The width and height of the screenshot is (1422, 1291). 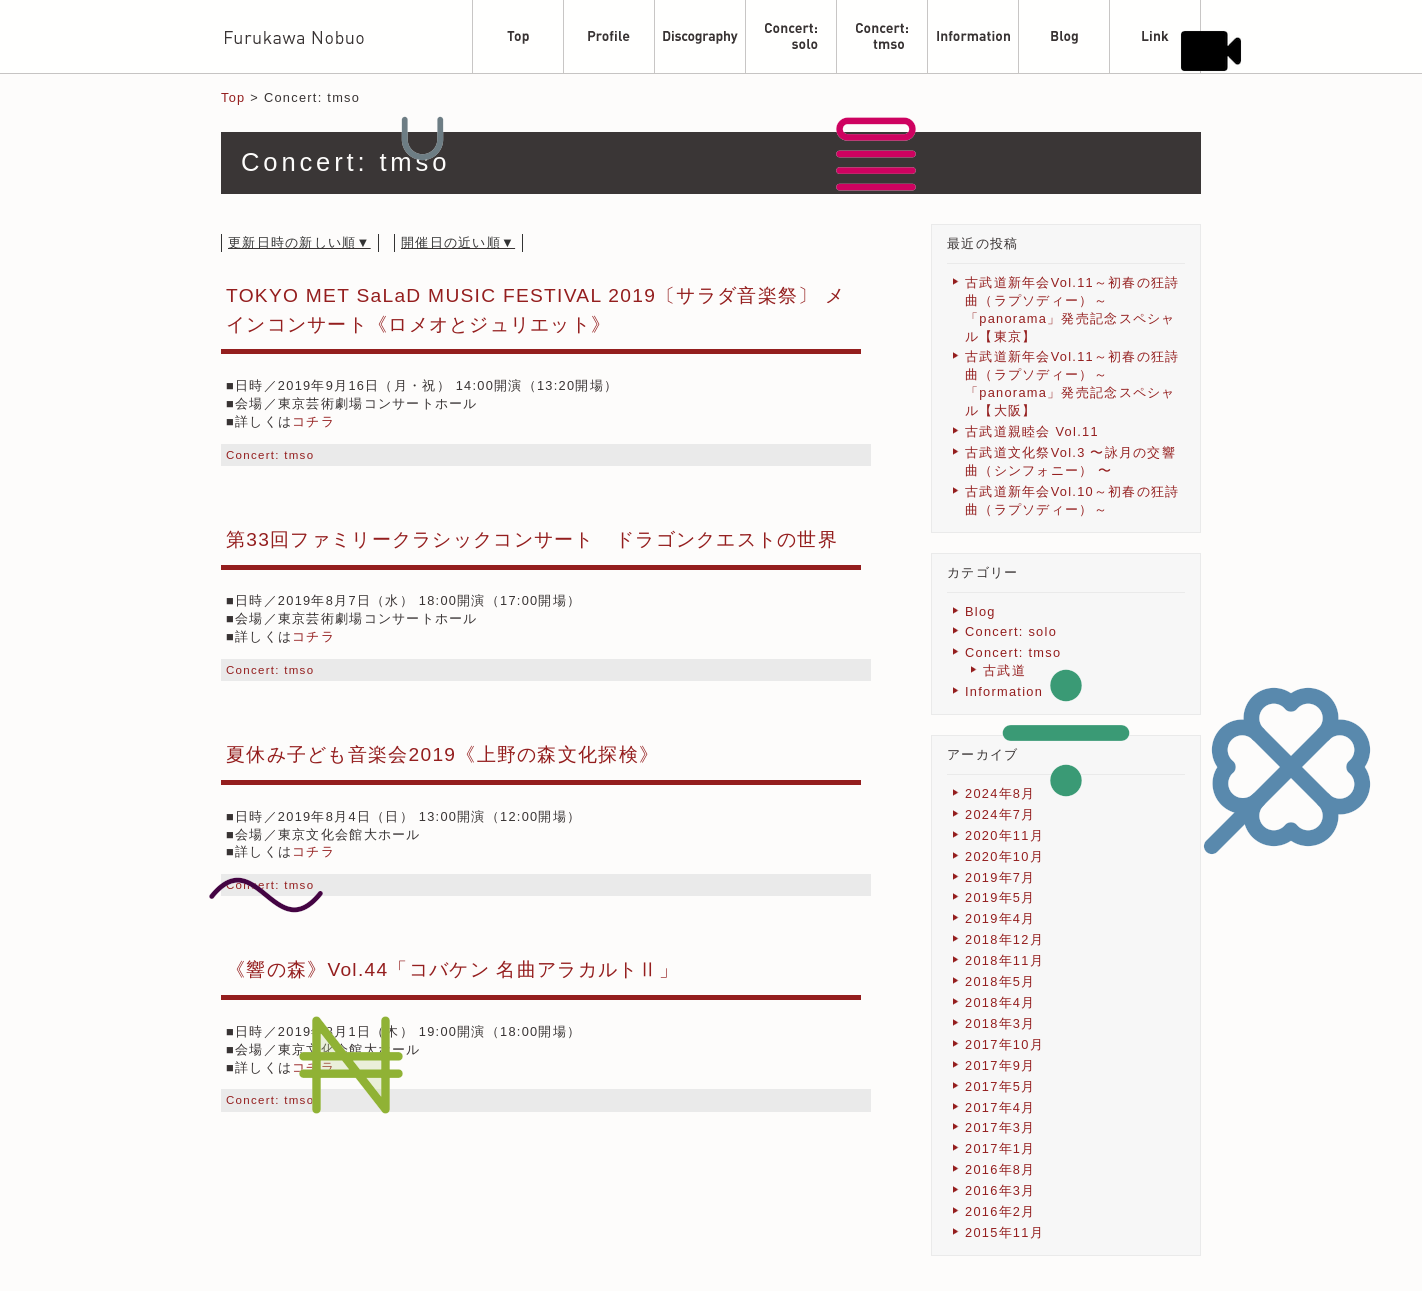 I want to click on view or select Nigerian naira currency, so click(x=351, y=1065).